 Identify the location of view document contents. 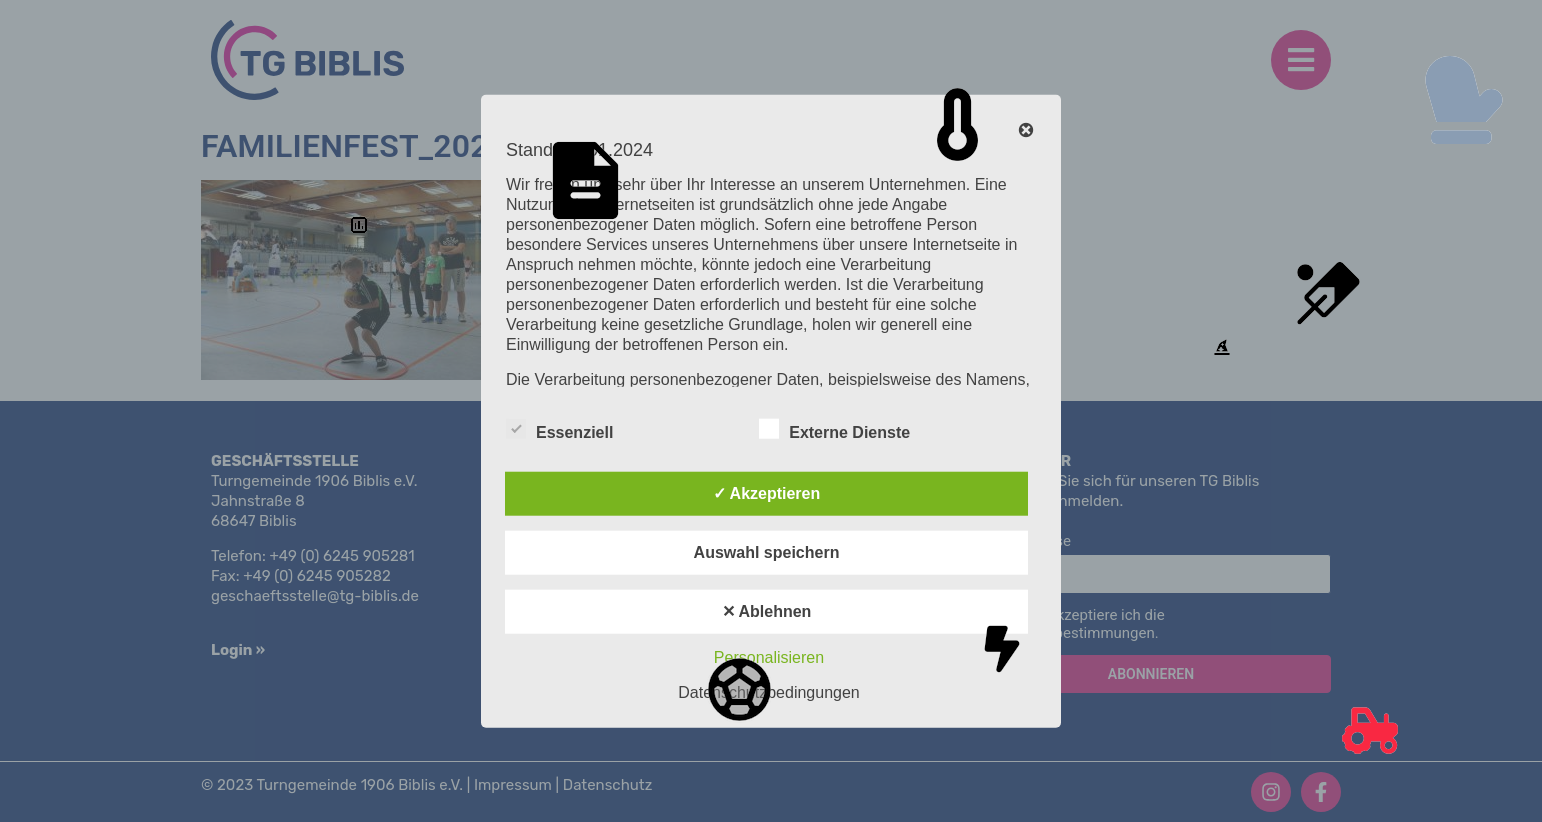
(585, 180).